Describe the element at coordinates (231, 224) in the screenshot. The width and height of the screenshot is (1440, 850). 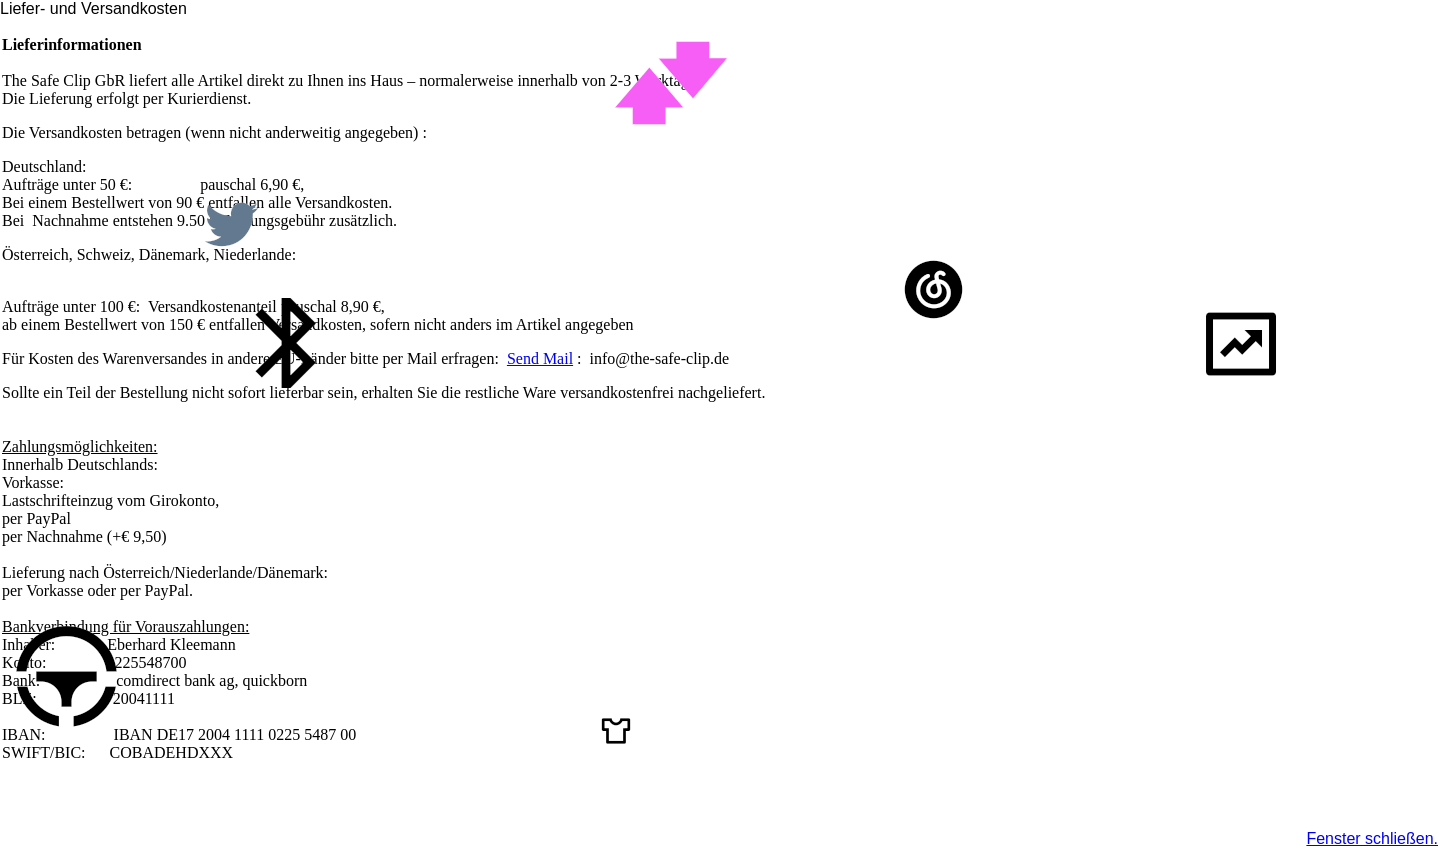
I see `share to twitter` at that location.